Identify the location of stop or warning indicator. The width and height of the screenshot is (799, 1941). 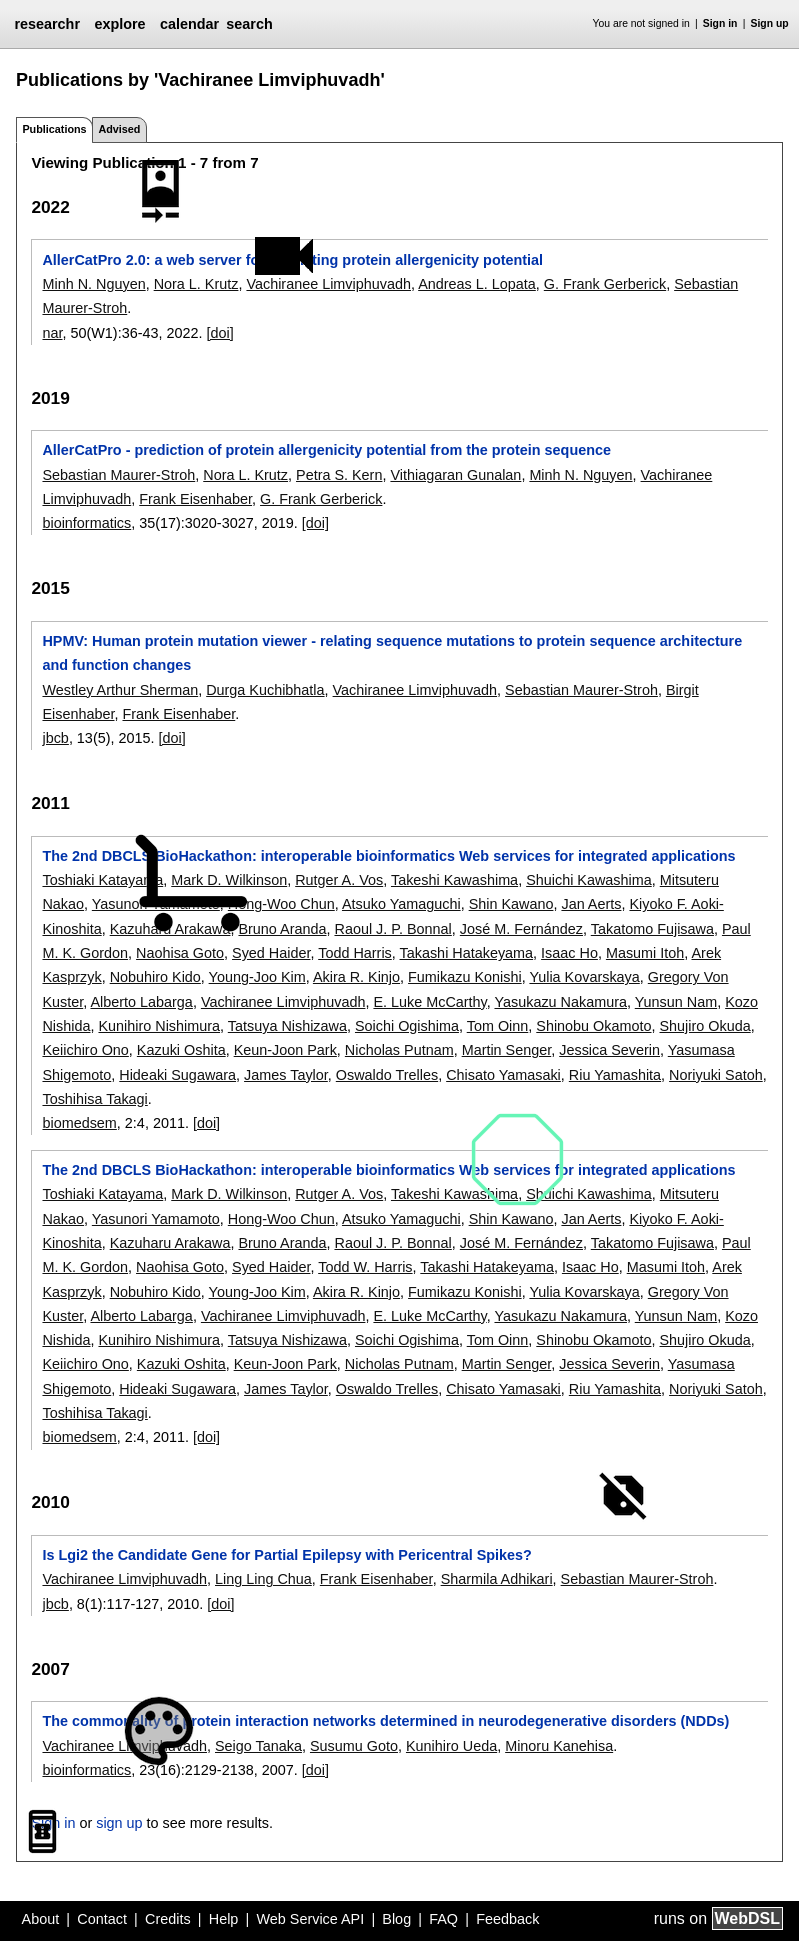
(517, 1159).